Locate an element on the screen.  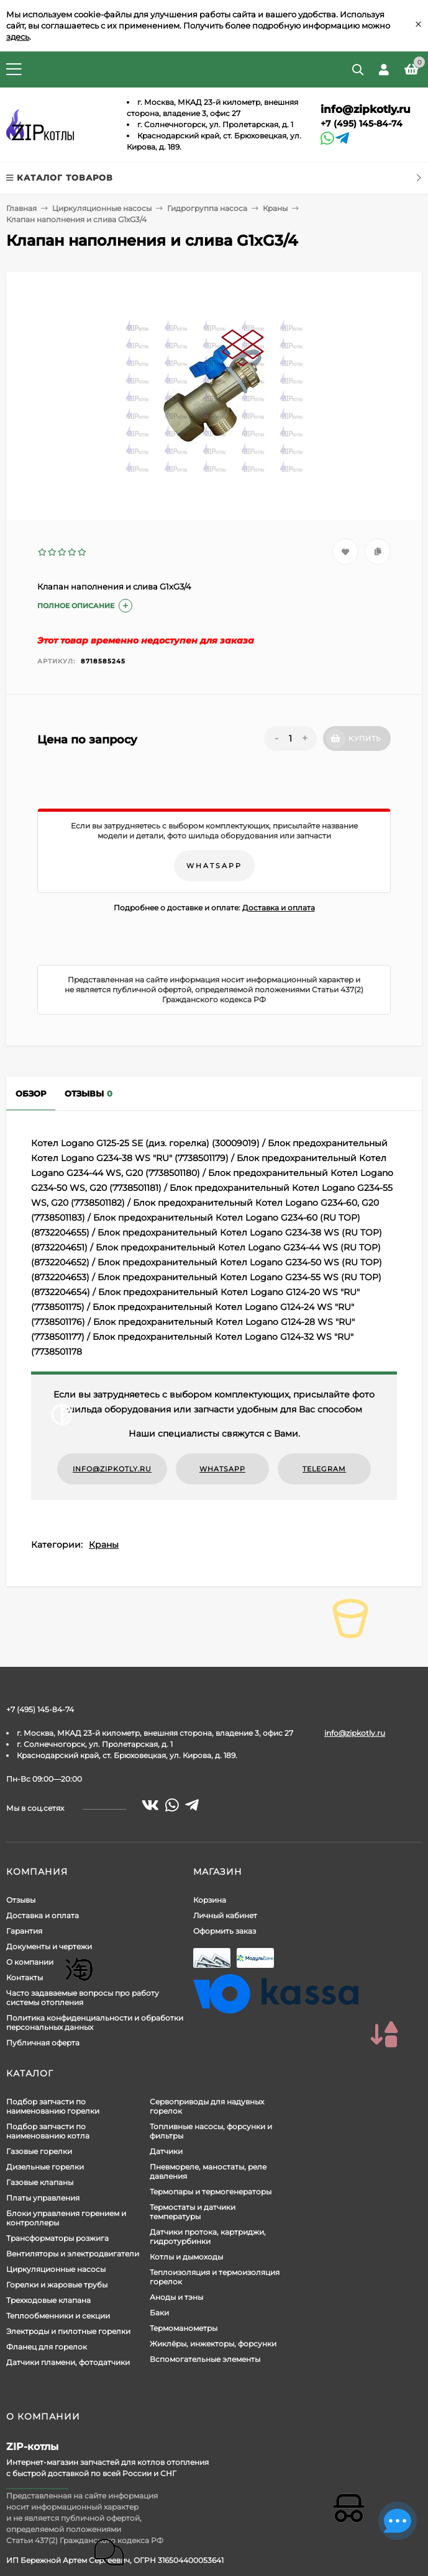
fill tool for painting or coloring areas is located at coordinates (350, 1618).